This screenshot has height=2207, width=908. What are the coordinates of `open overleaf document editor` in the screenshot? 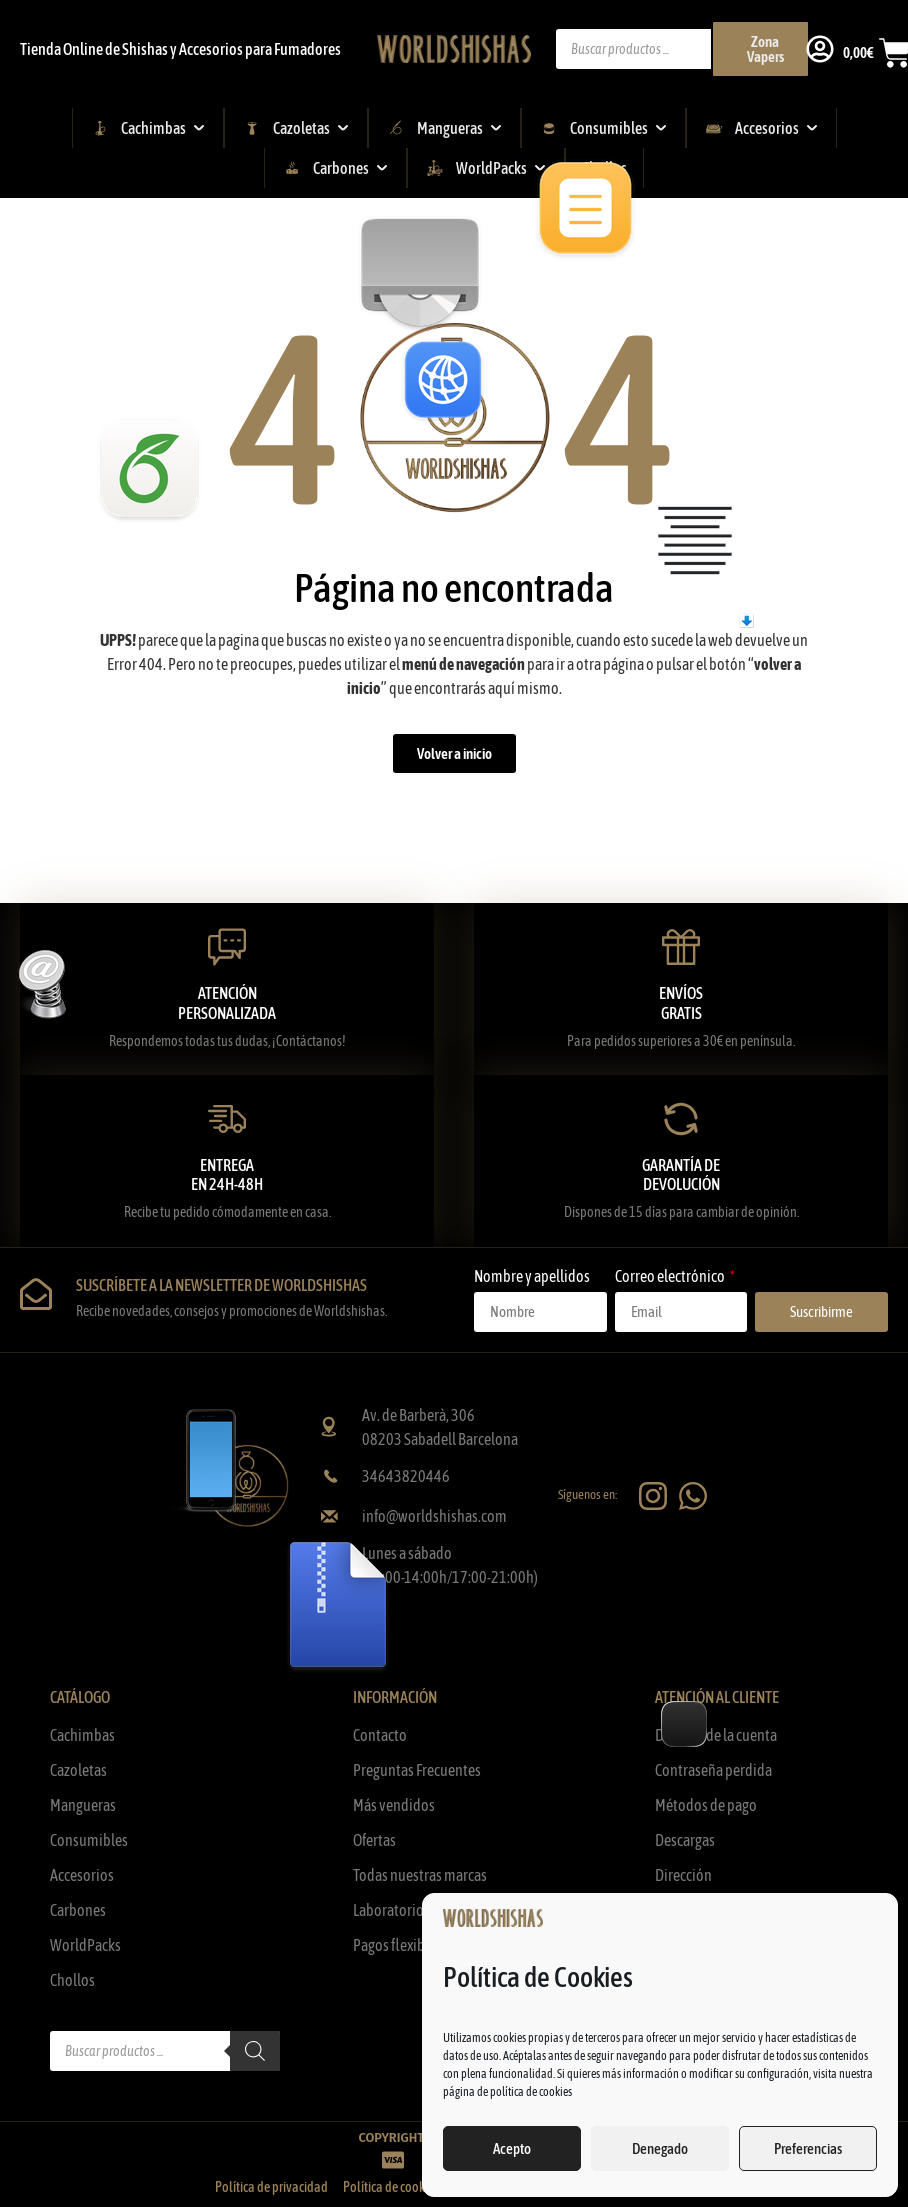 It's located at (149, 468).